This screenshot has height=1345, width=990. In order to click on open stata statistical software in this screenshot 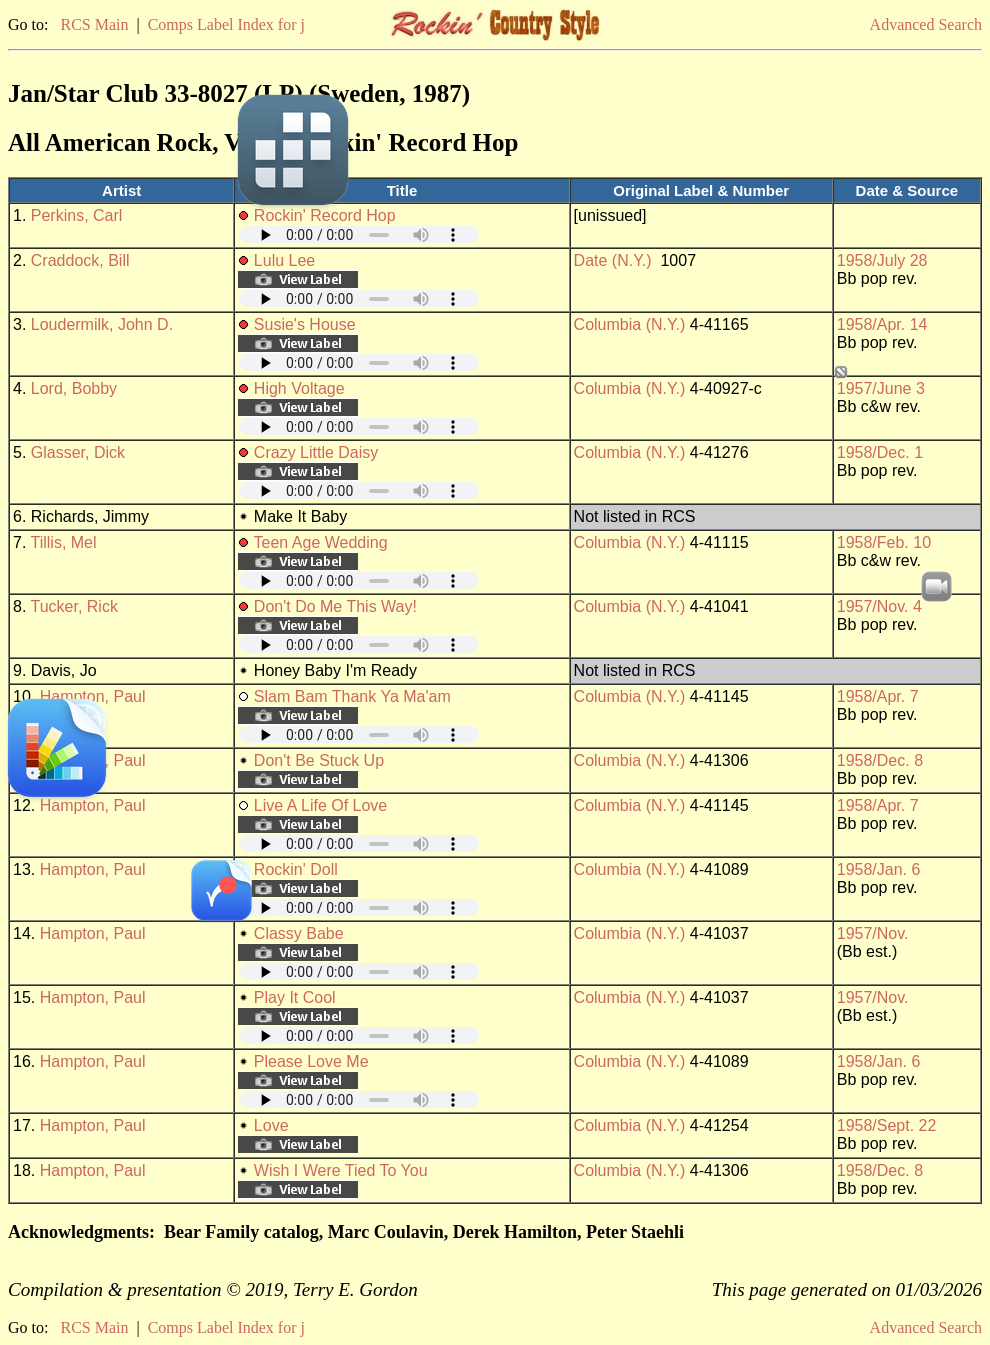, I will do `click(293, 150)`.